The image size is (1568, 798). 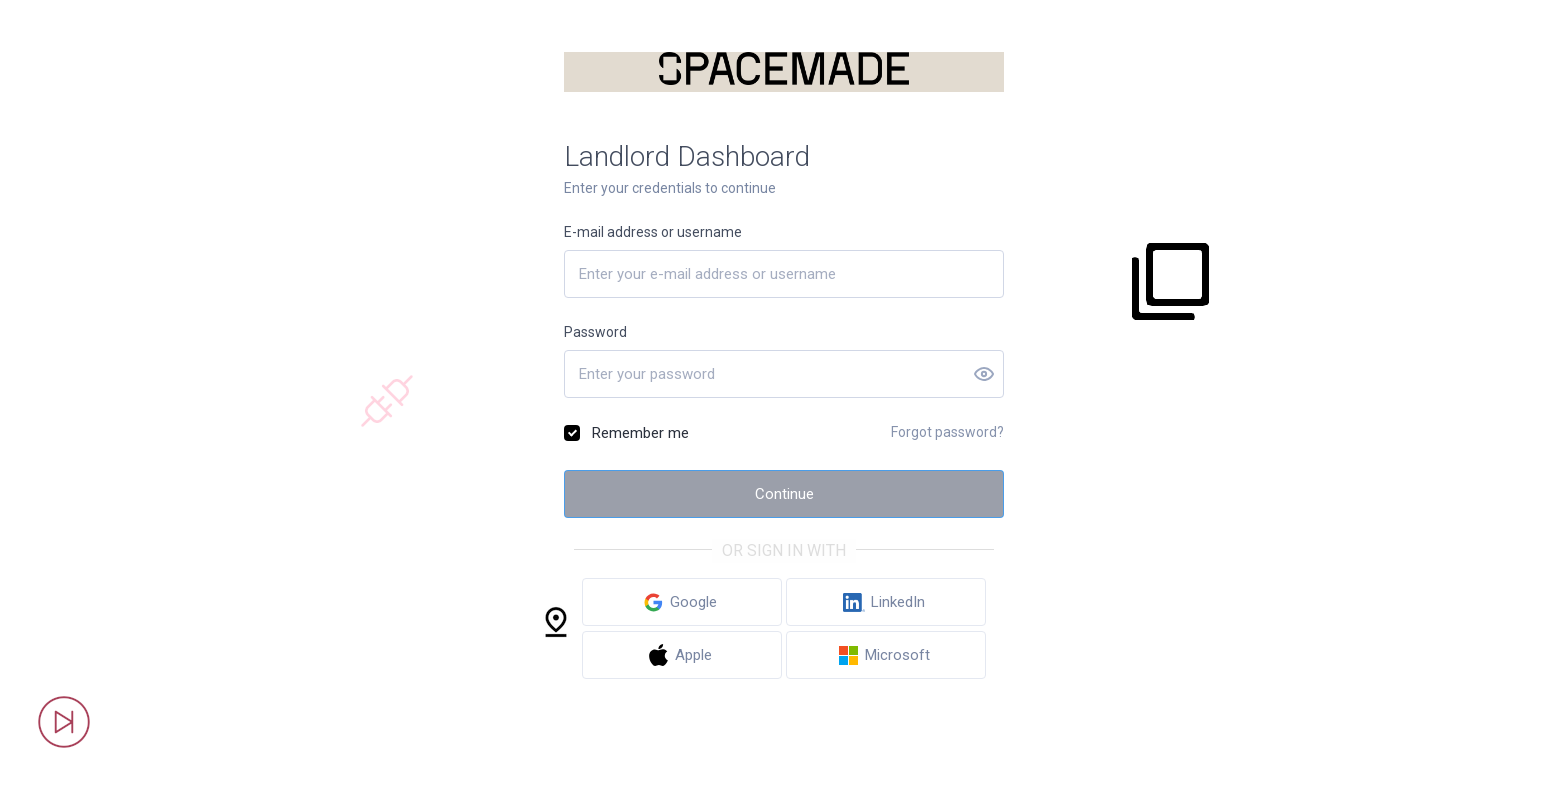 I want to click on view multiple layers or stacked items, so click(x=1170, y=281).